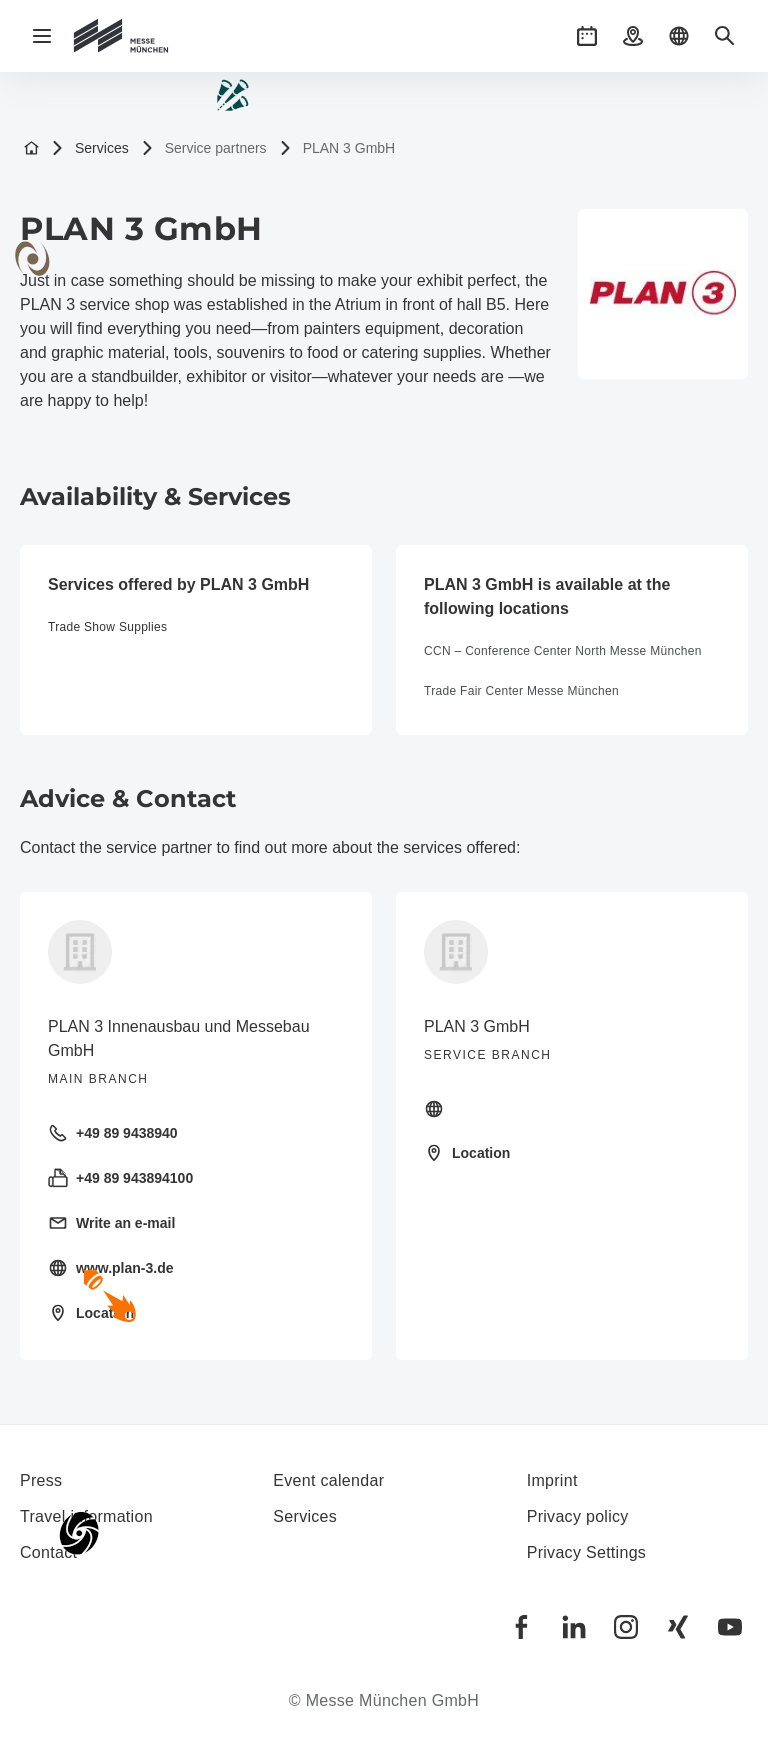  I want to click on play sound effects or celebration audio, so click(233, 95).